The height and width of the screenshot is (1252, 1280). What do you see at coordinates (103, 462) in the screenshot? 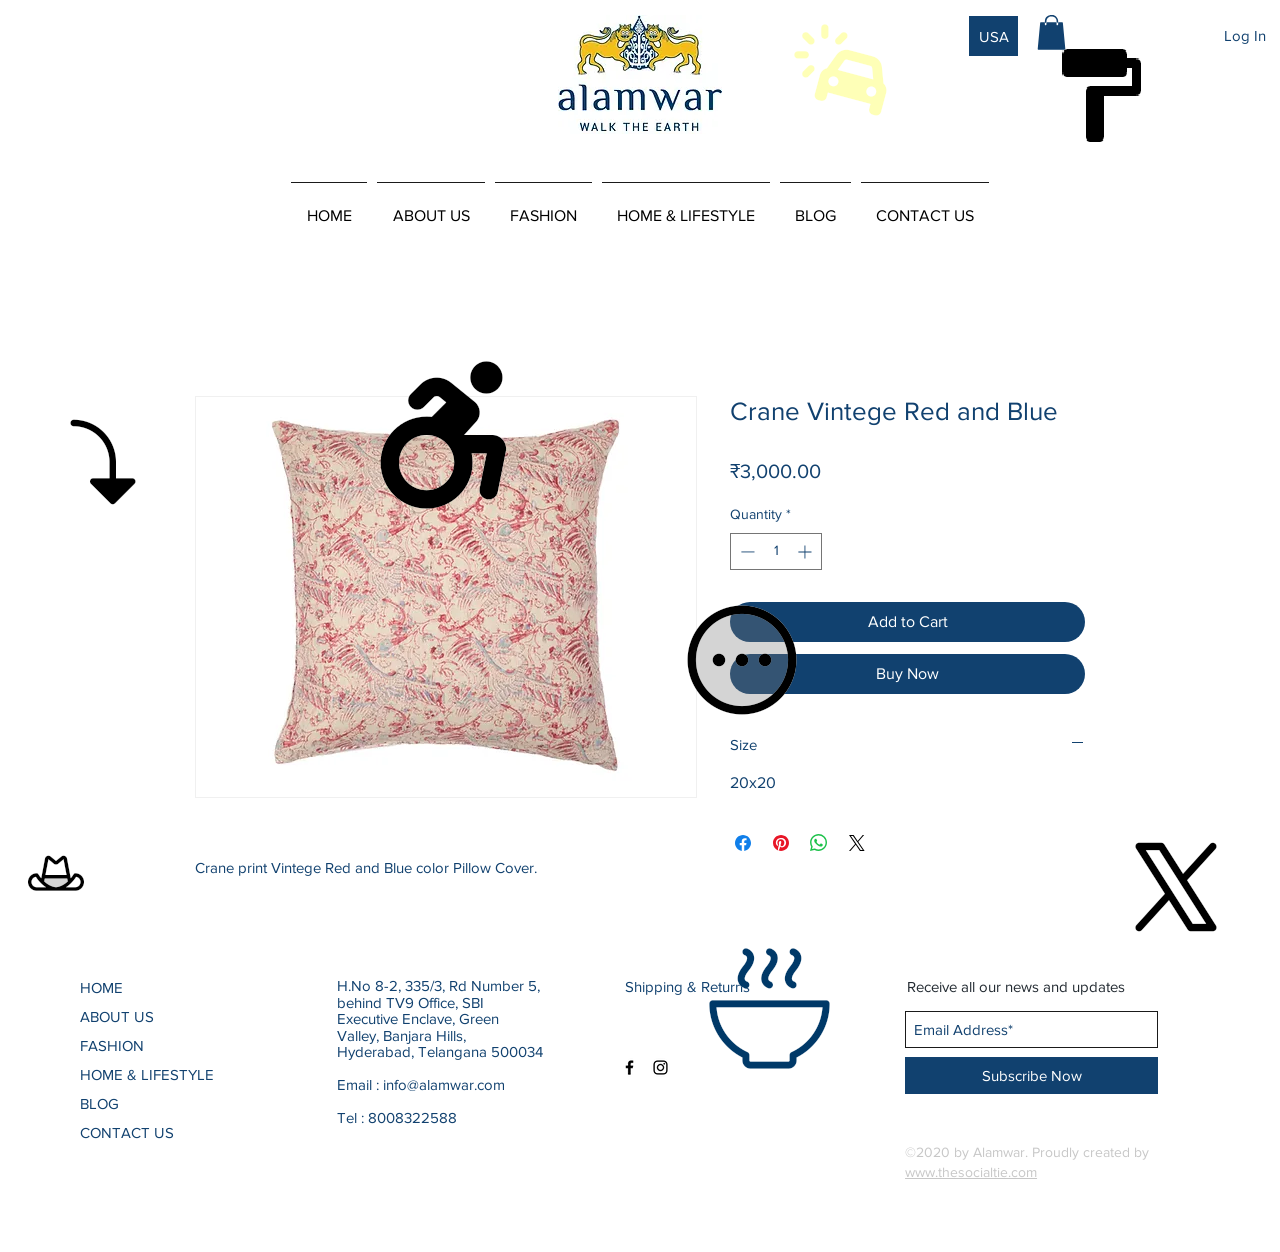
I see `navigate to the next item below` at bounding box center [103, 462].